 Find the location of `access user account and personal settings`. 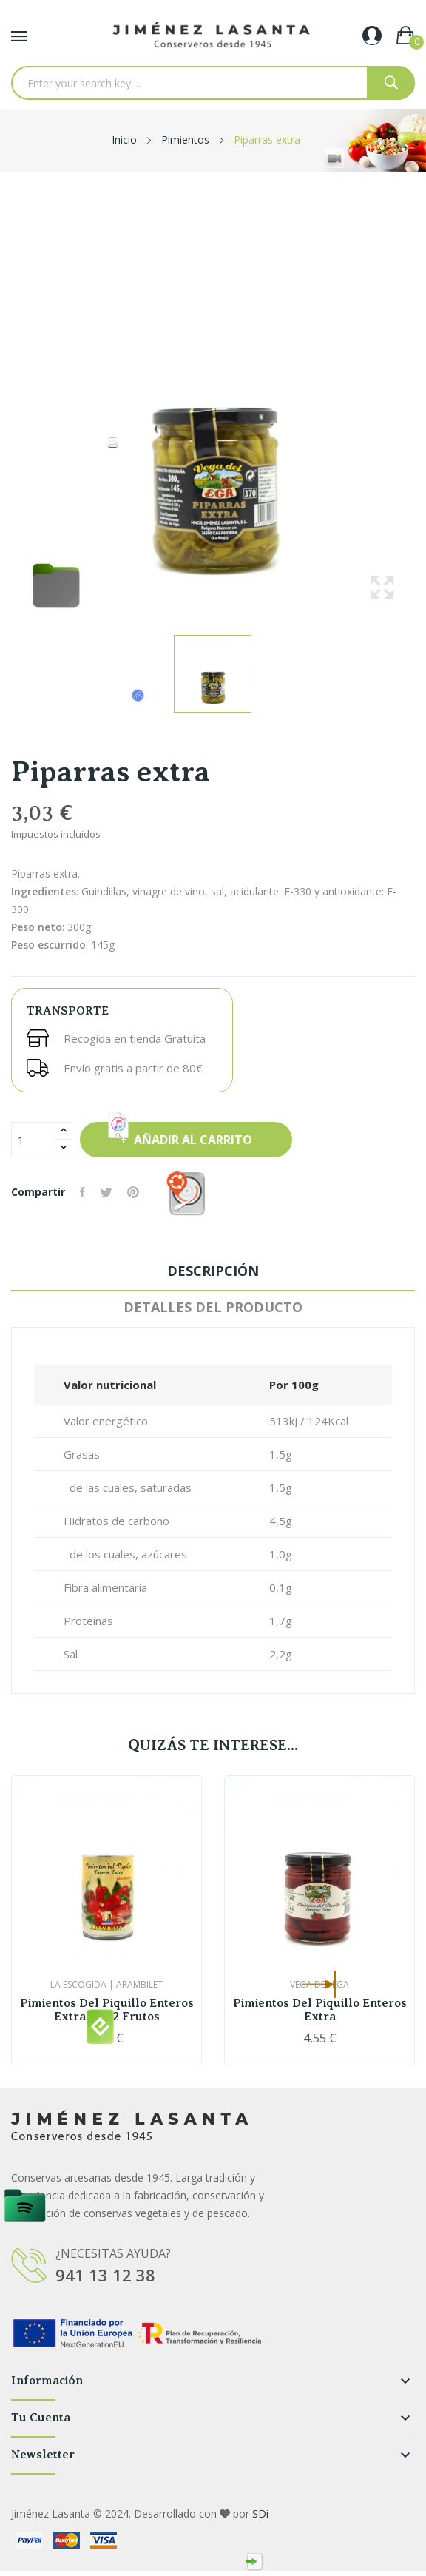

access user account and personal settings is located at coordinates (138, 695).